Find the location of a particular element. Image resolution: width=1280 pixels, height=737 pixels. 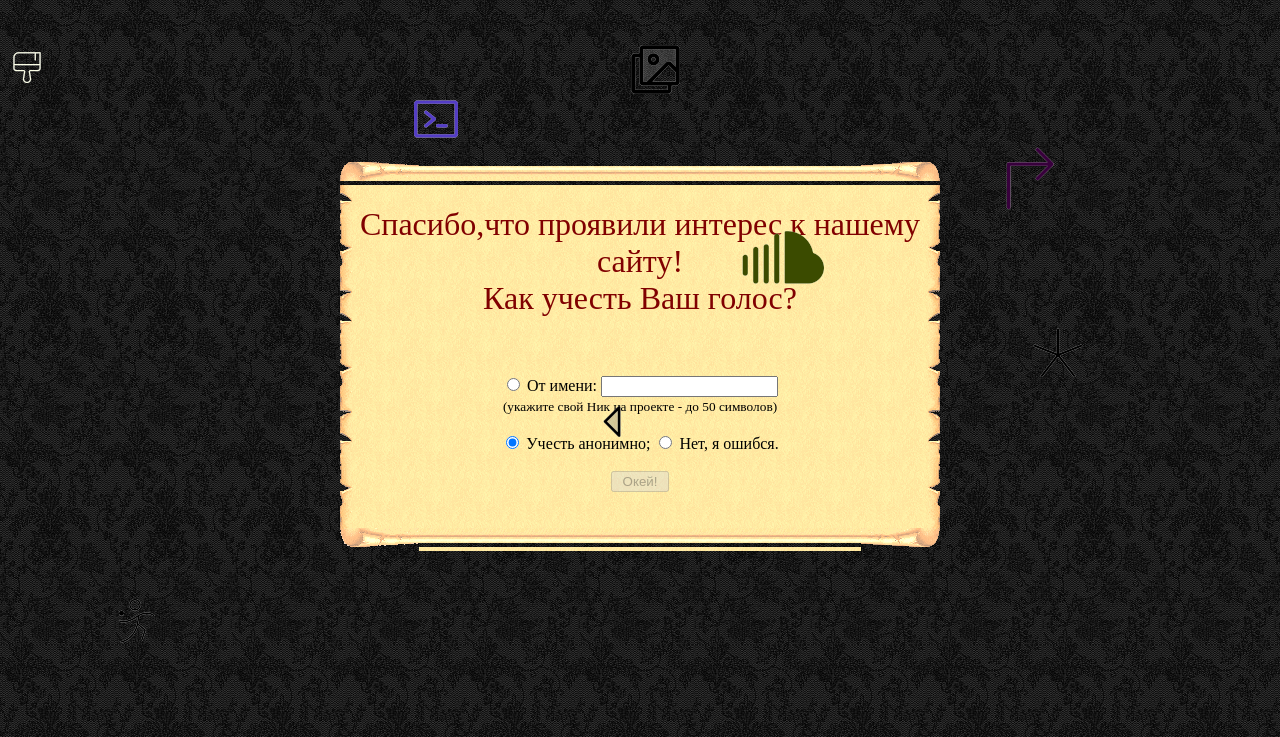

access painting or brush tools is located at coordinates (27, 67).